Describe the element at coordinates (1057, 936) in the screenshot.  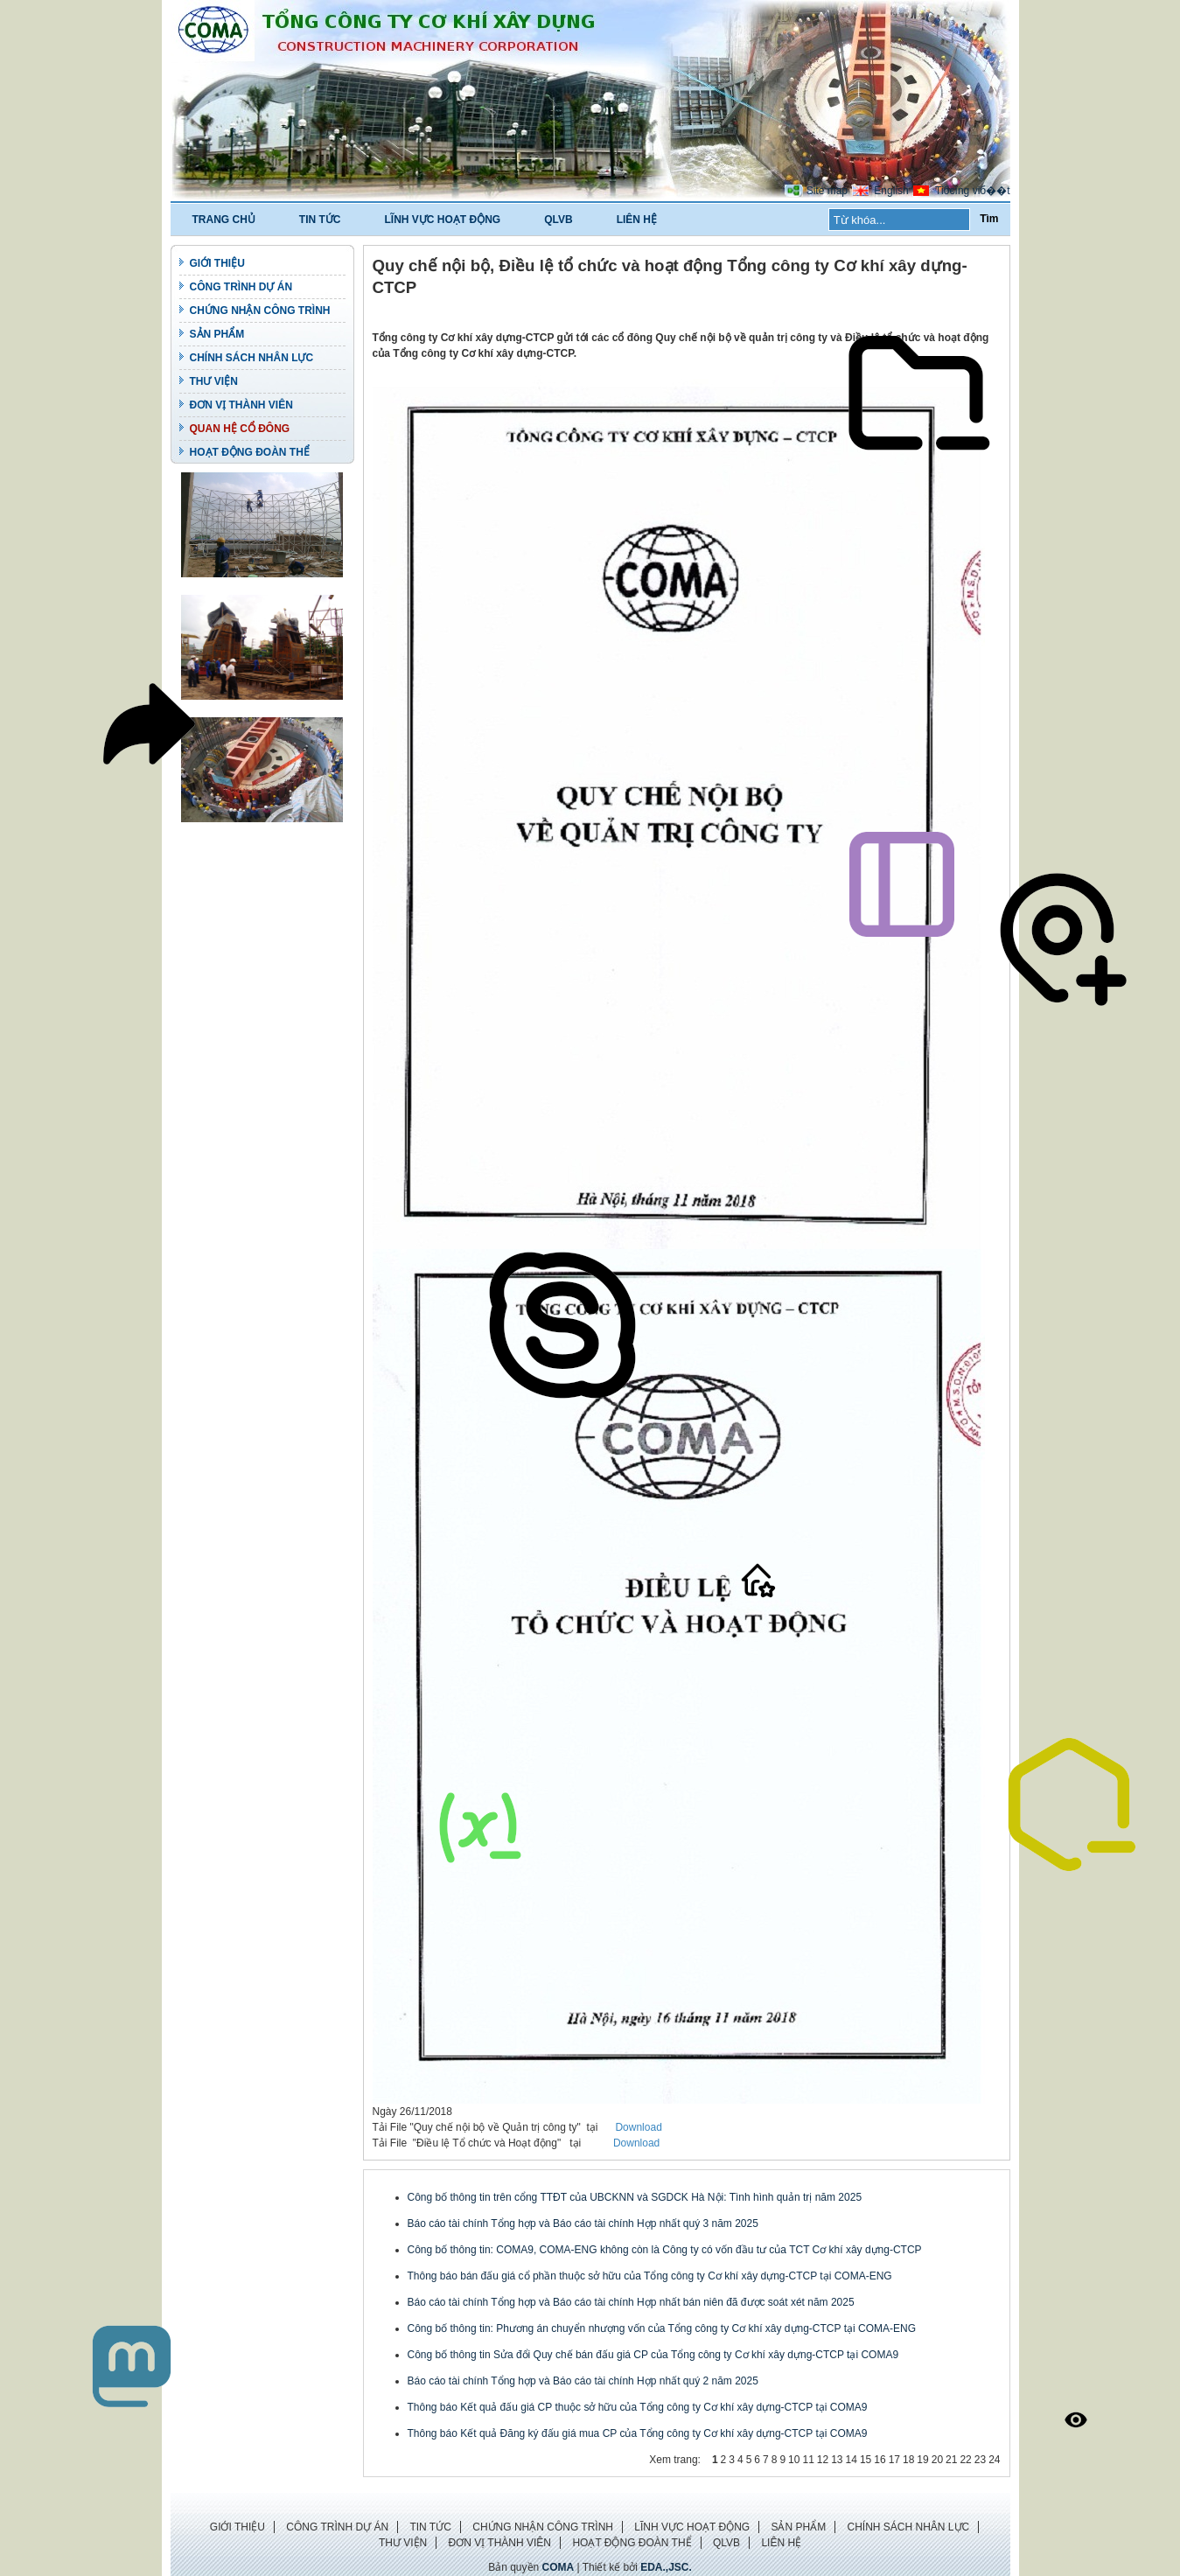
I see `add a new location pin` at that location.